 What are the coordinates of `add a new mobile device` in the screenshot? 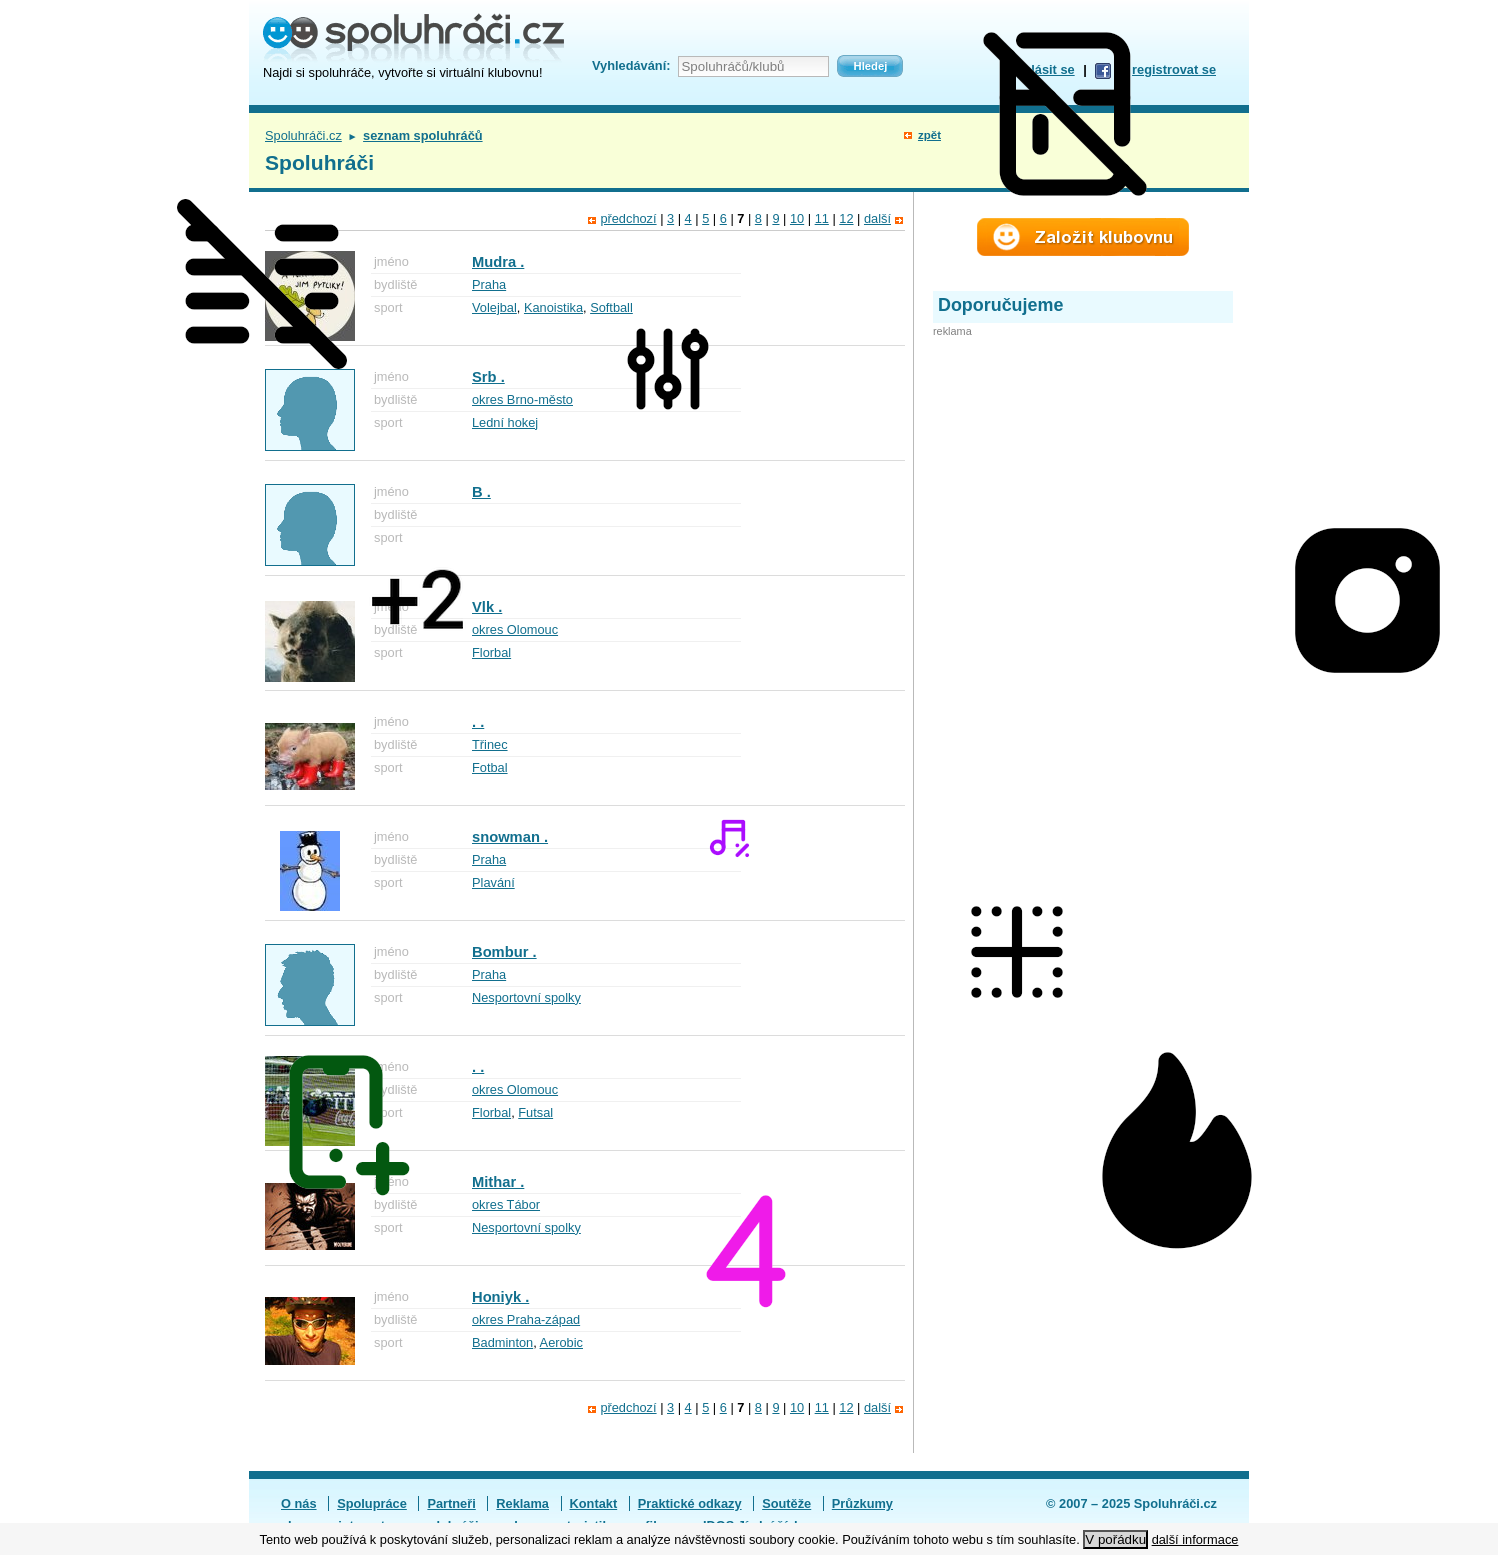 It's located at (336, 1122).